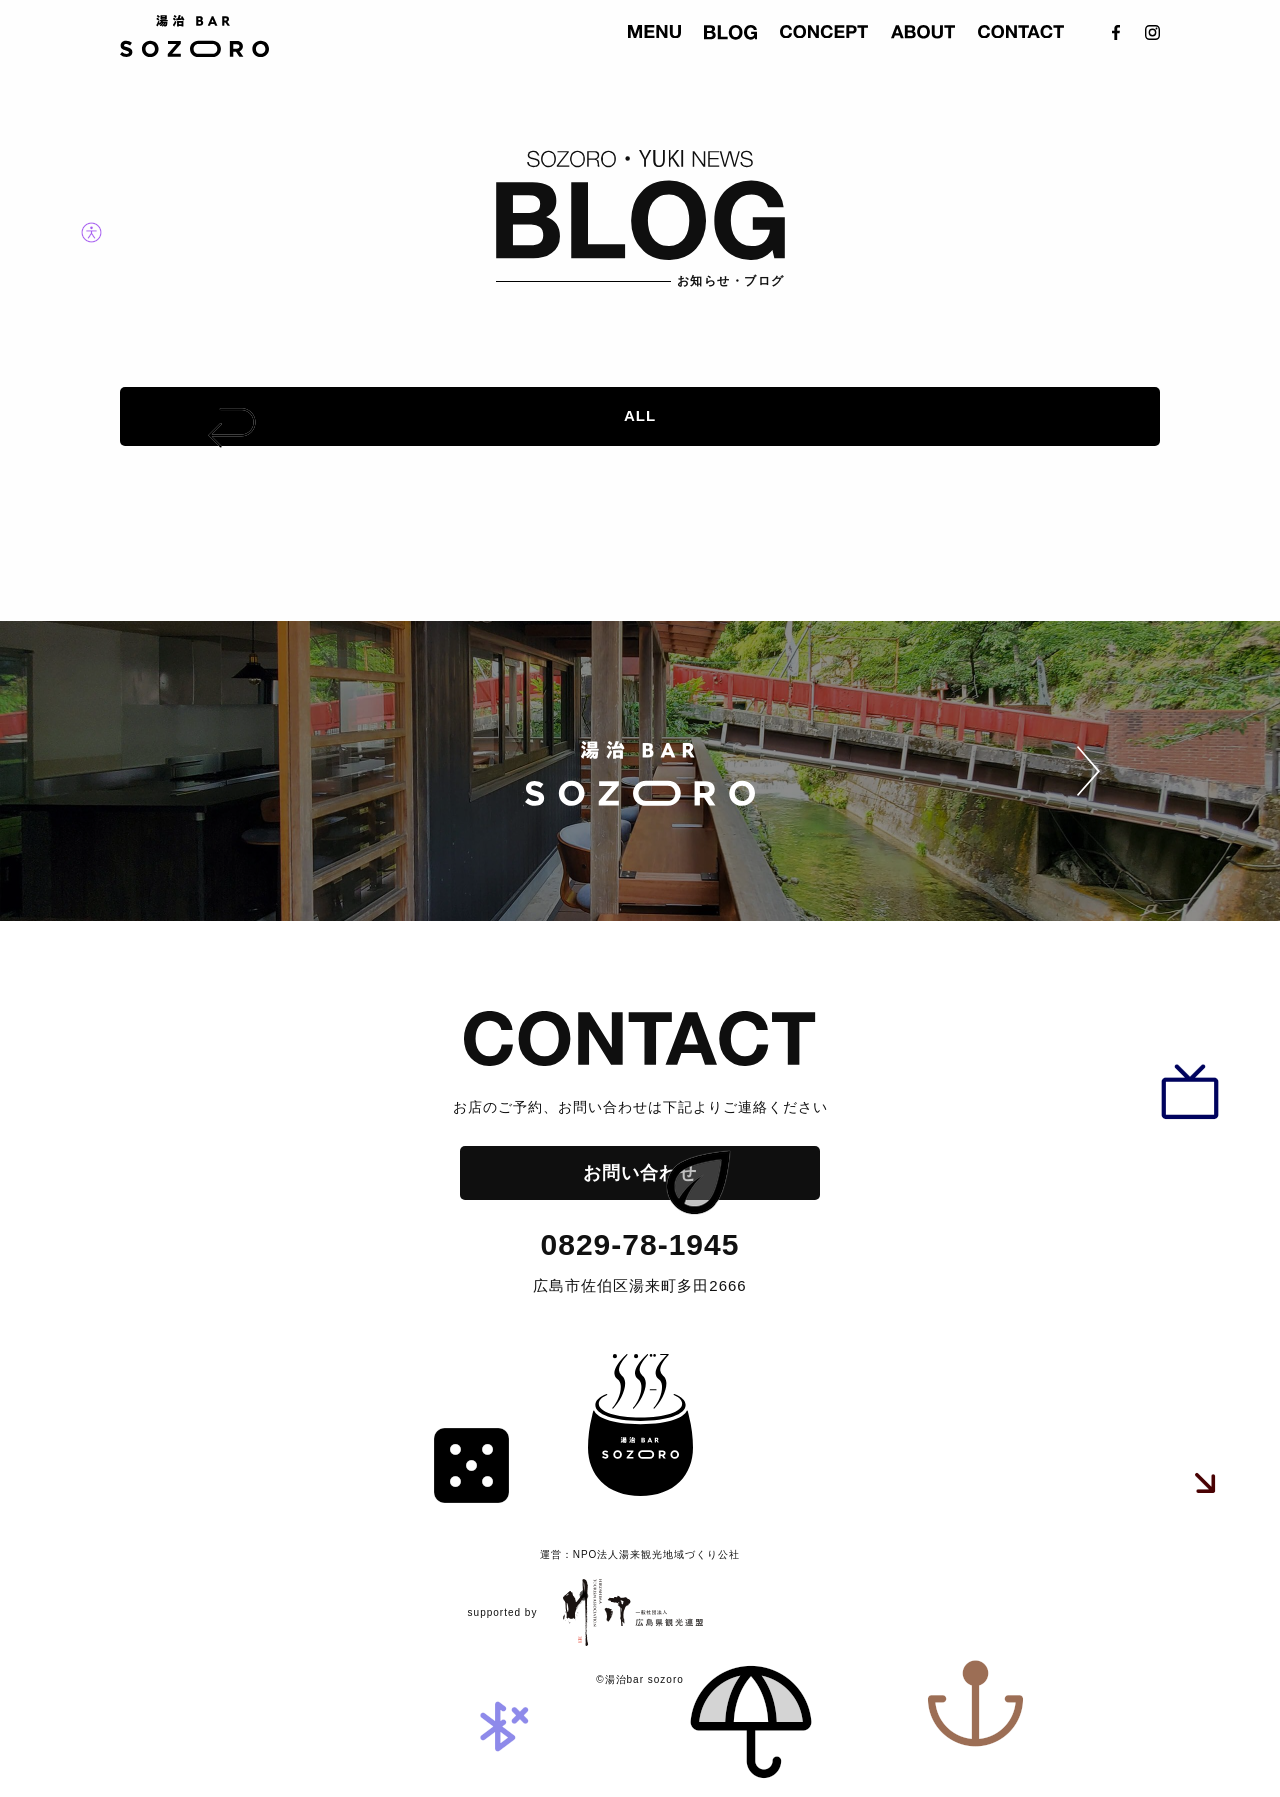 The image size is (1280, 1797). I want to click on anchor link or reference point in a document, so click(975, 1702).